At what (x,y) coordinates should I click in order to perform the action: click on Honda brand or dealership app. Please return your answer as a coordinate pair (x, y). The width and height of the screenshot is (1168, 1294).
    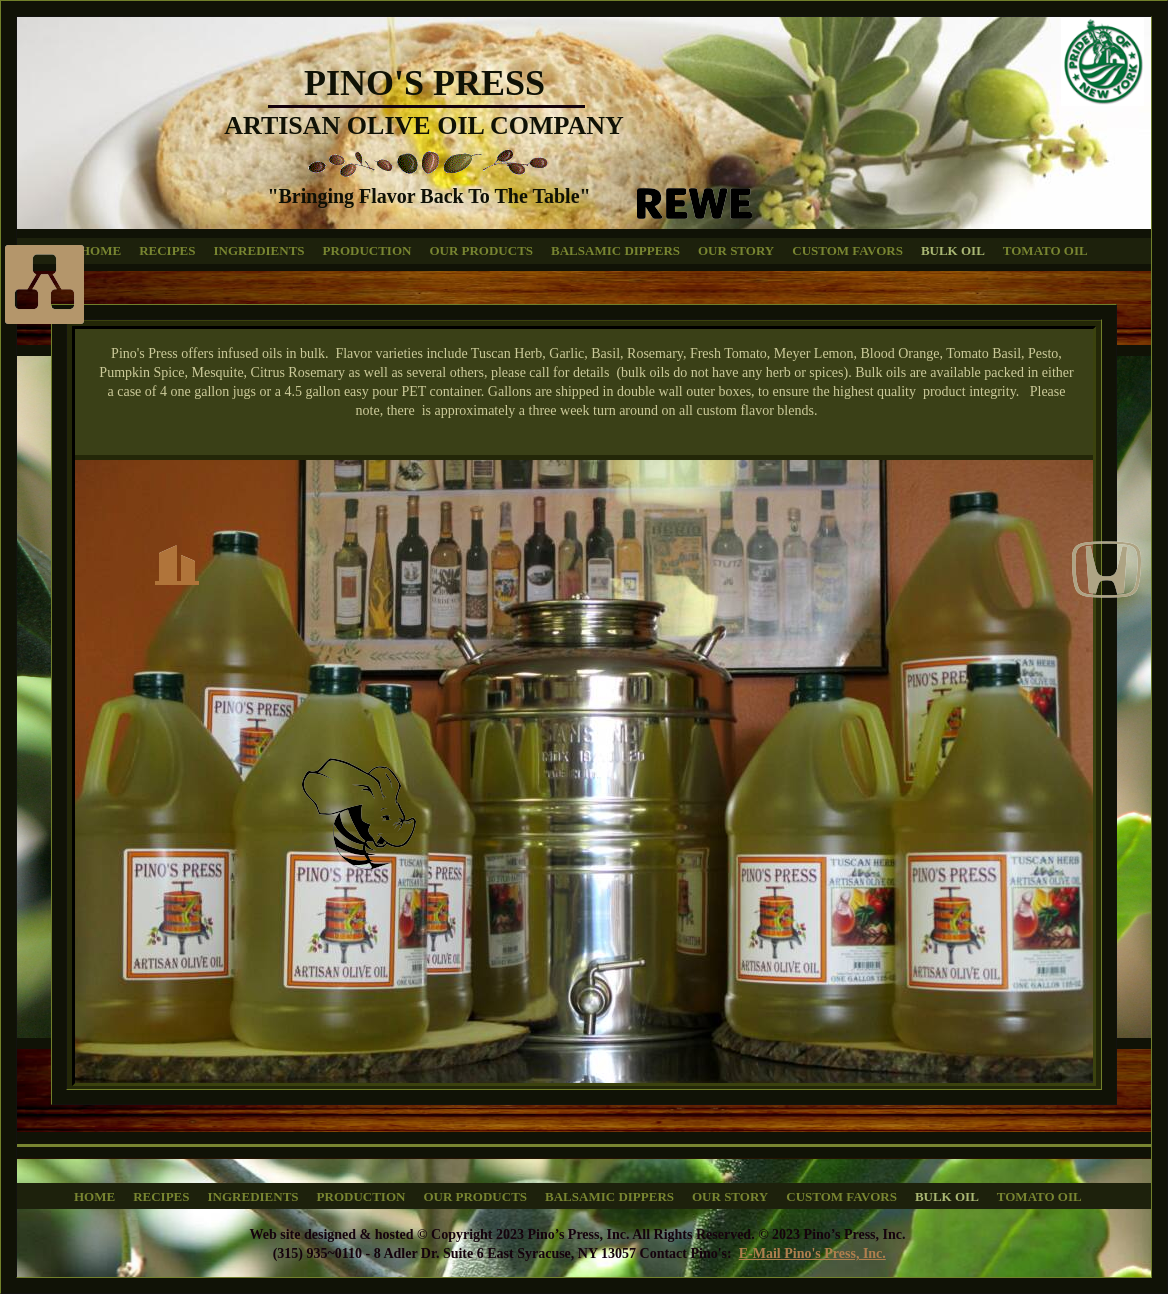
    Looking at the image, I should click on (1106, 569).